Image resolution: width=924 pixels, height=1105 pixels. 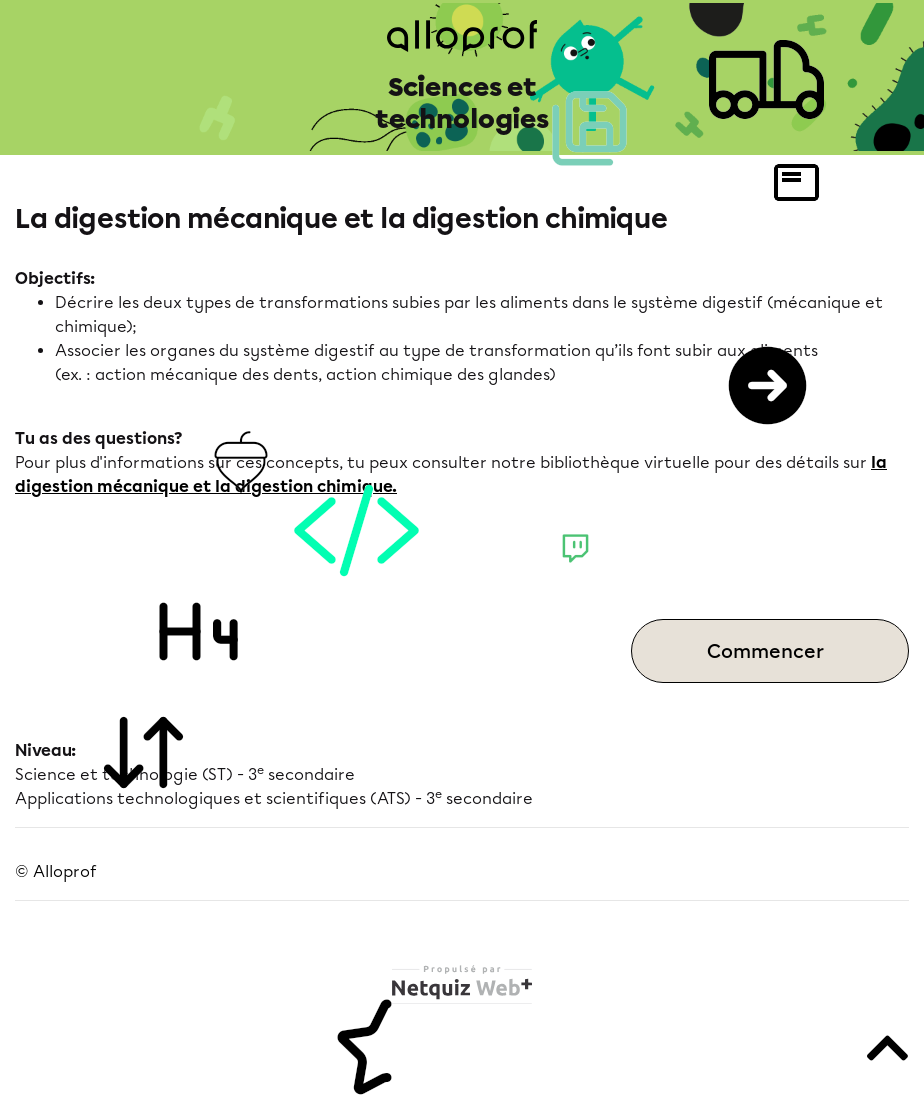 I want to click on indicates a partial or half-star rating, so click(x=387, y=1049).